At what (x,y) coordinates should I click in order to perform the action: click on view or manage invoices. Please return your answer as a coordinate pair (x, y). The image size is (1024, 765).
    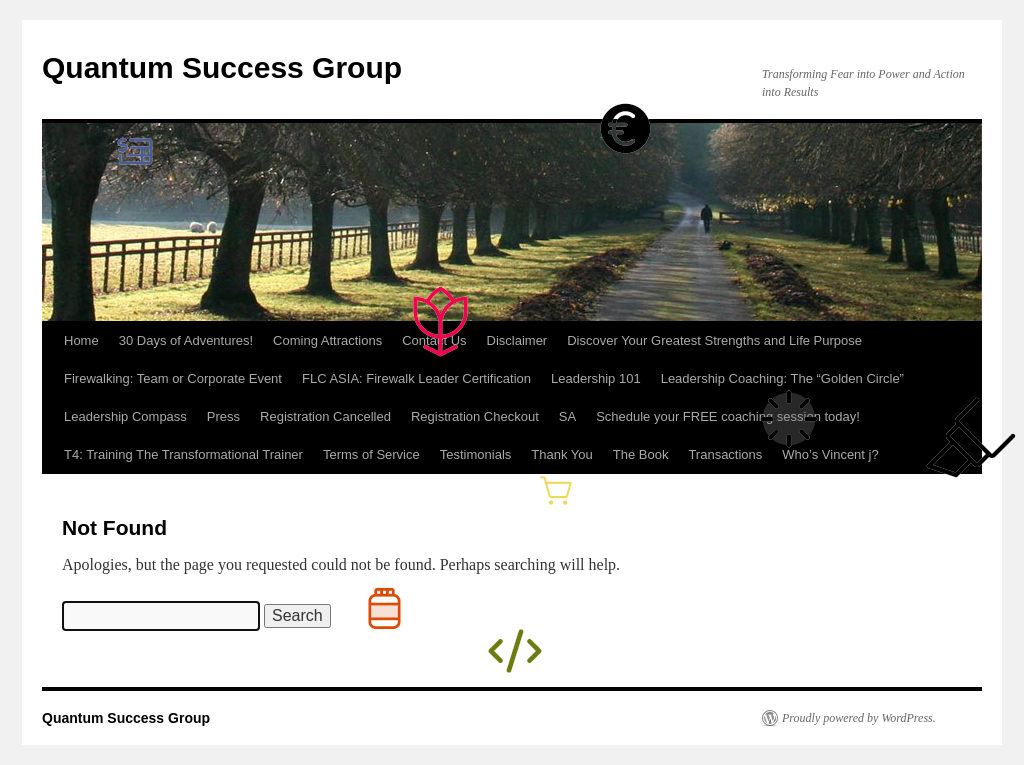
    Looking at the image, I should click on (135, 151).